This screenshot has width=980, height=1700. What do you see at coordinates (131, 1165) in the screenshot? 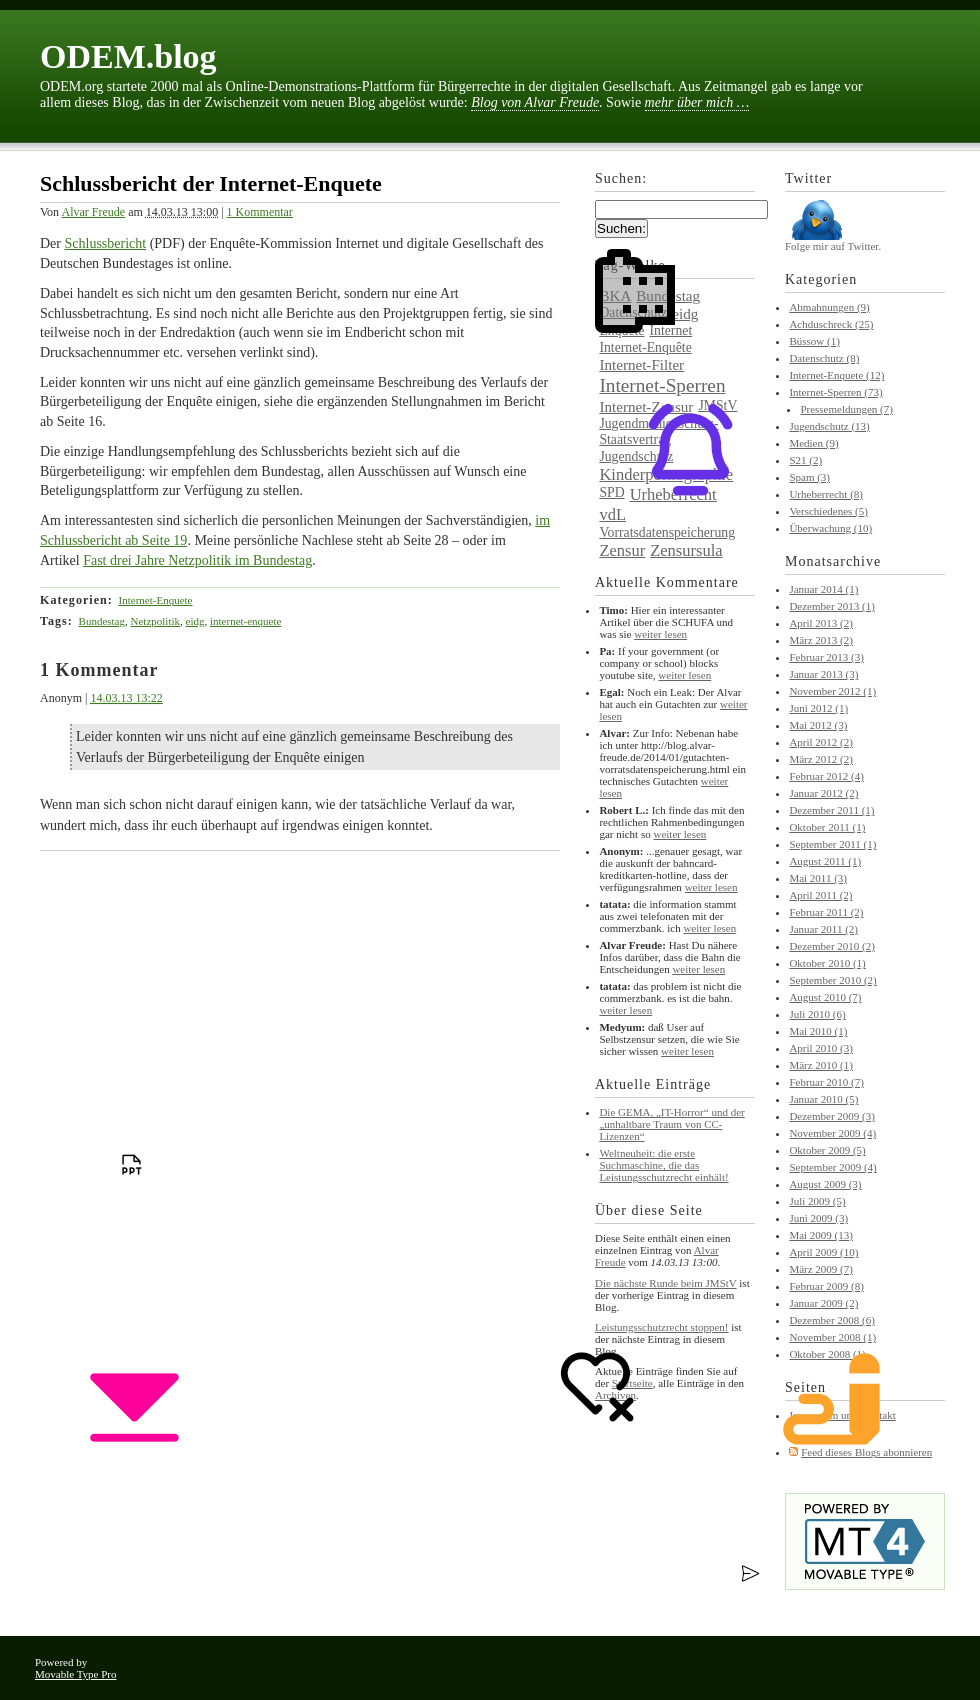
I see `open a PowerPoint presentation file` at bounding box center [131, 1165].